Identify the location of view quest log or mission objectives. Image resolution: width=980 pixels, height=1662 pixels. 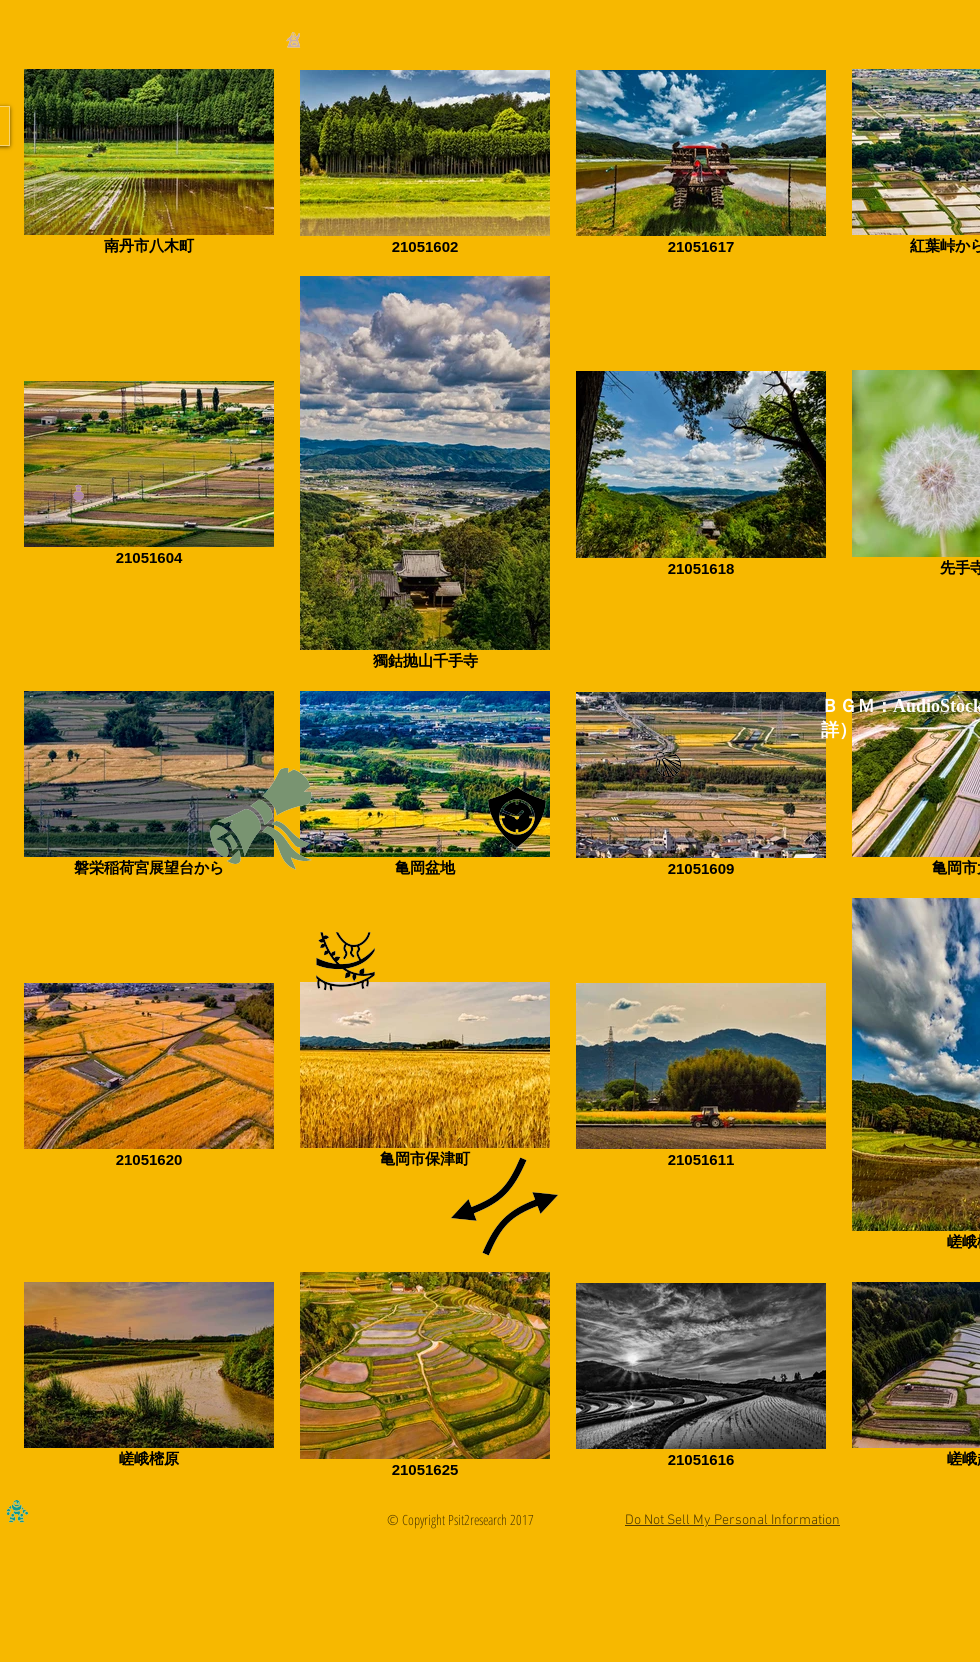
(261, 819).